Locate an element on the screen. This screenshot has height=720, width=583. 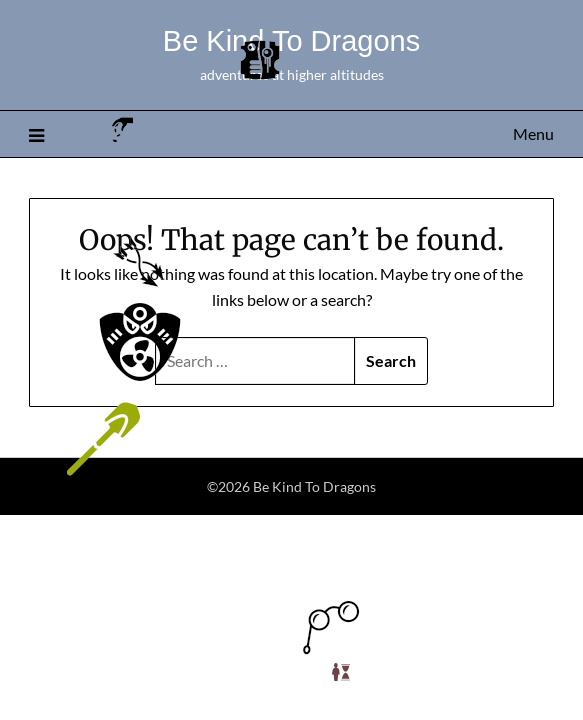
equip digging or excavation tool is located at coordinates (103, 440).